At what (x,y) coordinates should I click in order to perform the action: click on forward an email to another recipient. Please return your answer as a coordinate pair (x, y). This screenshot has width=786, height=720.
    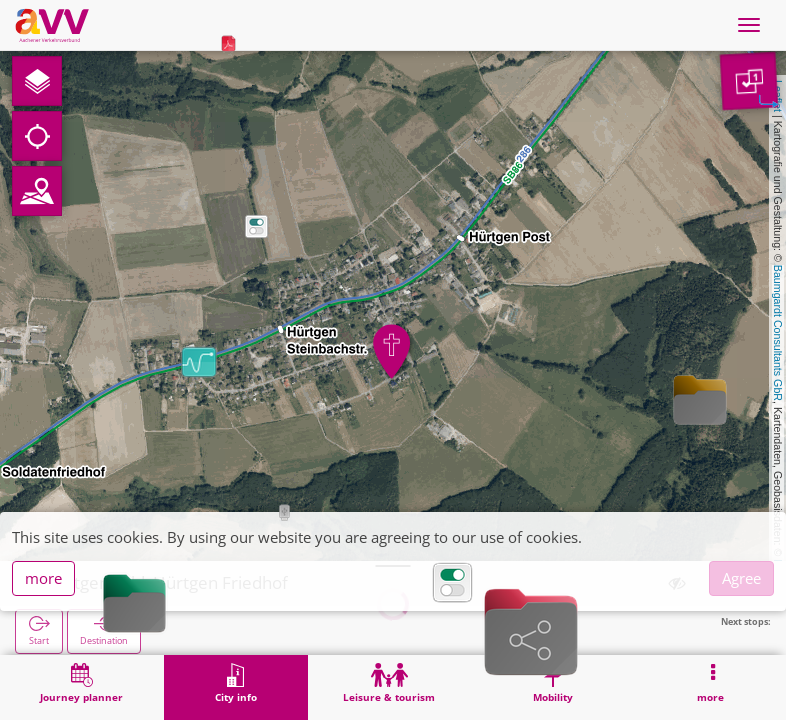
    Looking at the image, I should click on (769, 100).